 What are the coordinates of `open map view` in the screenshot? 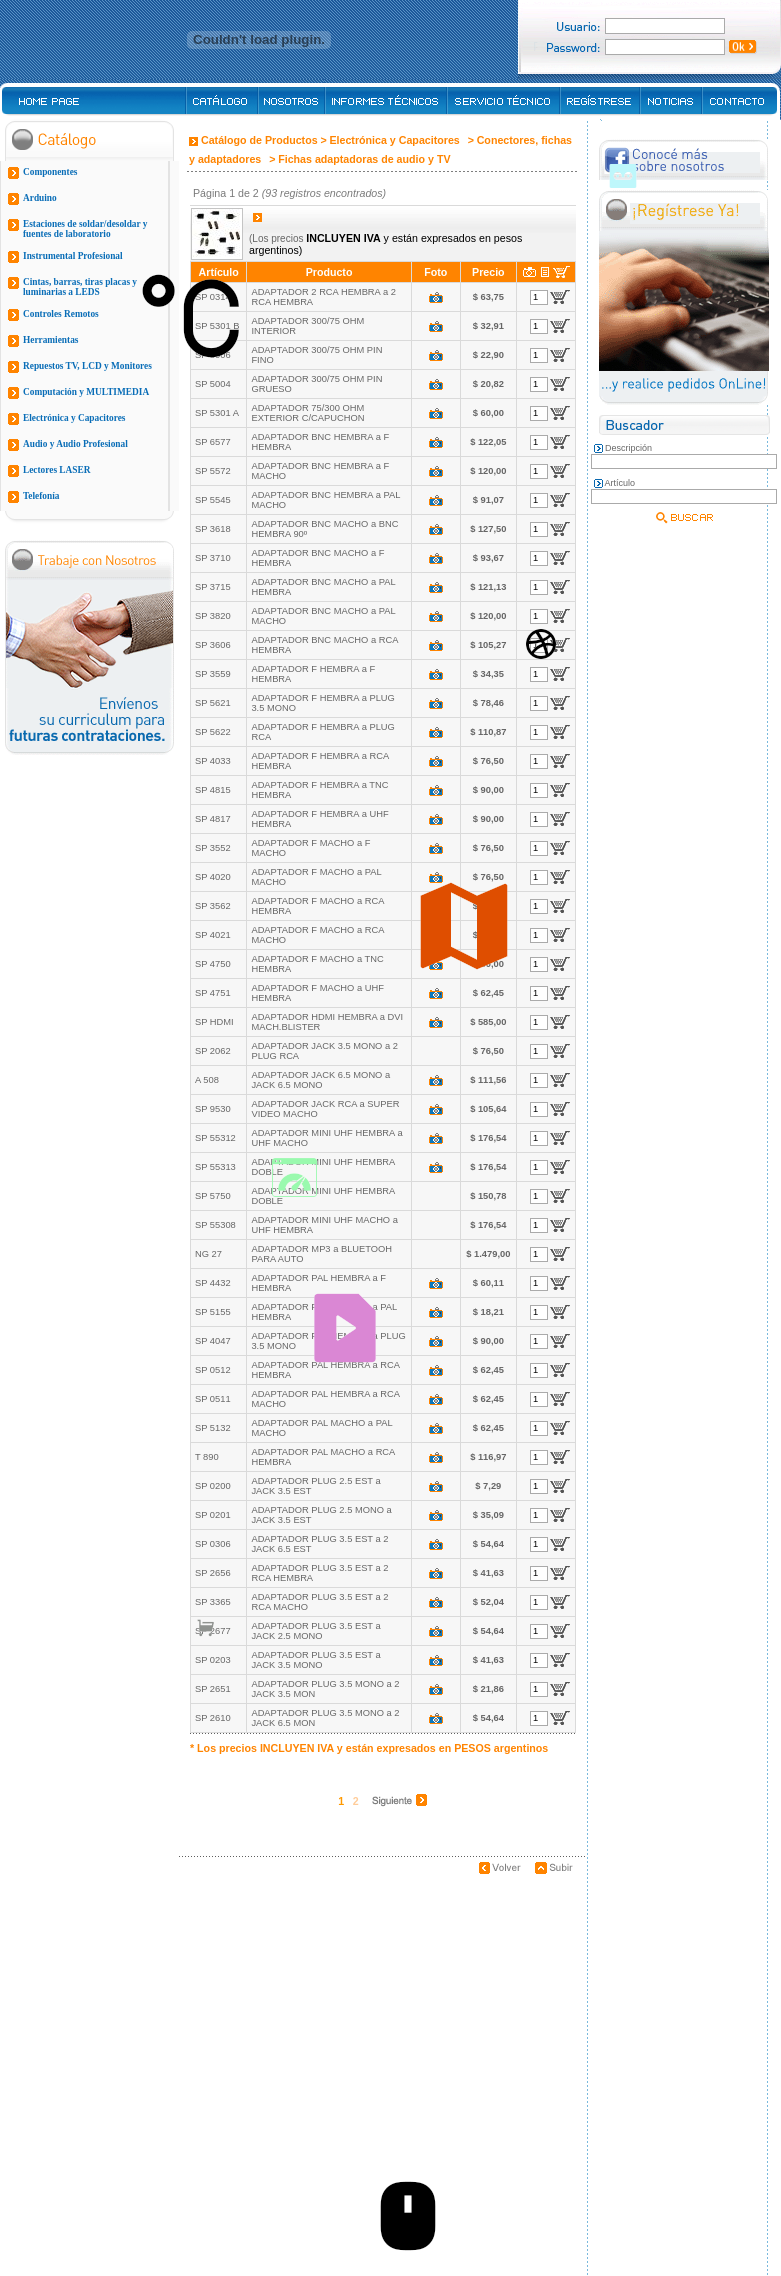 It's located at (464, 926).